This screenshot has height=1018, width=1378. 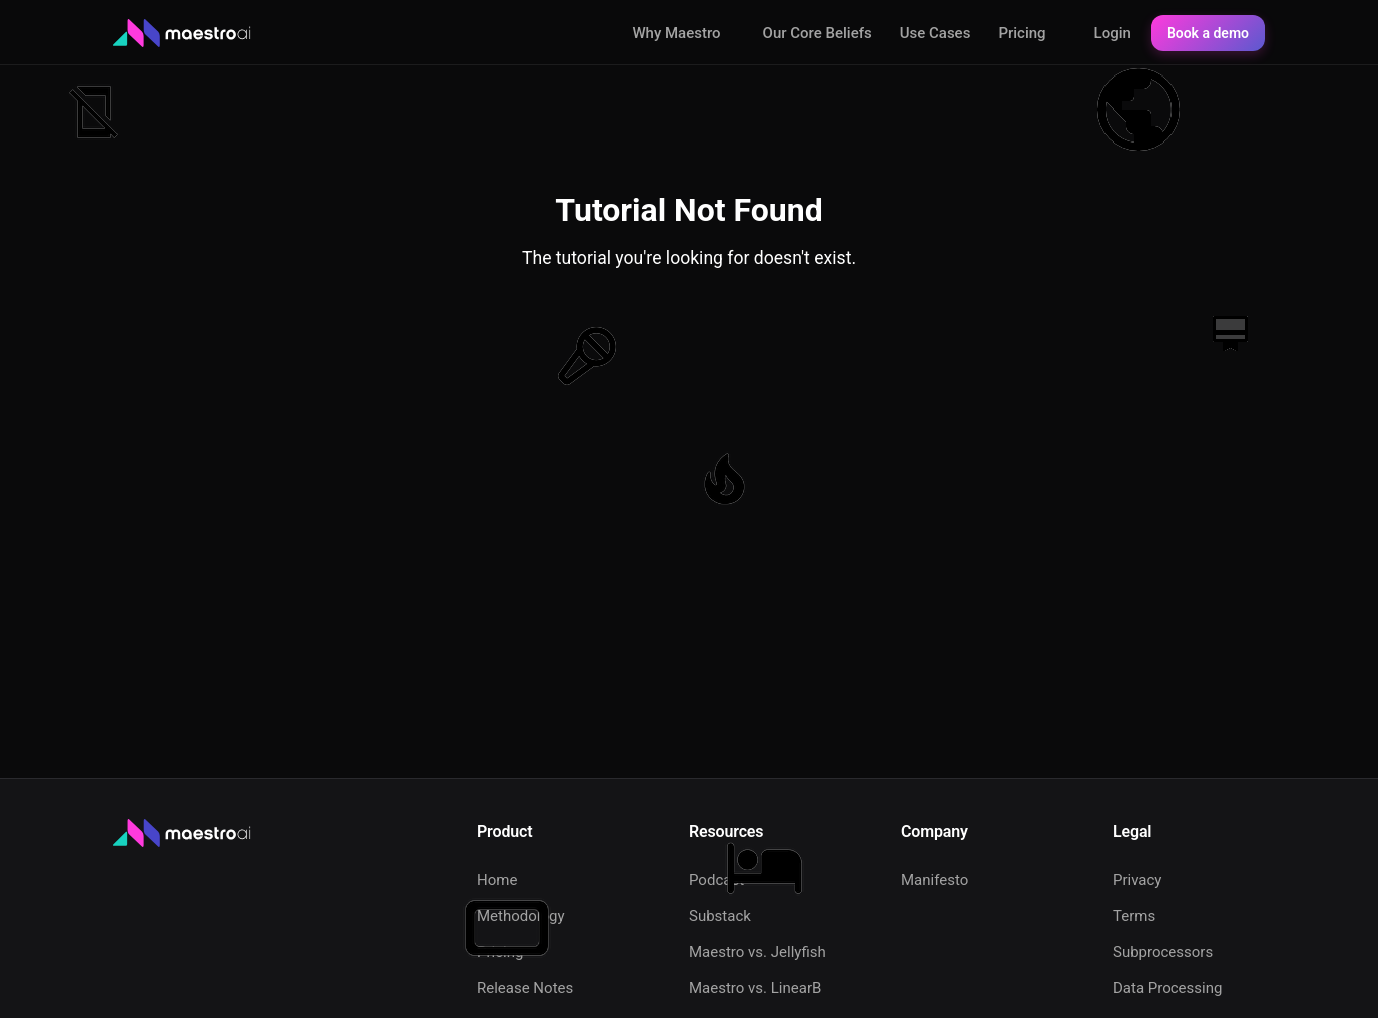 What do you see at coordinates (94, 112) in the screenshot?
I see `disable mobile device or phone features` at bounding box center [94, 112].